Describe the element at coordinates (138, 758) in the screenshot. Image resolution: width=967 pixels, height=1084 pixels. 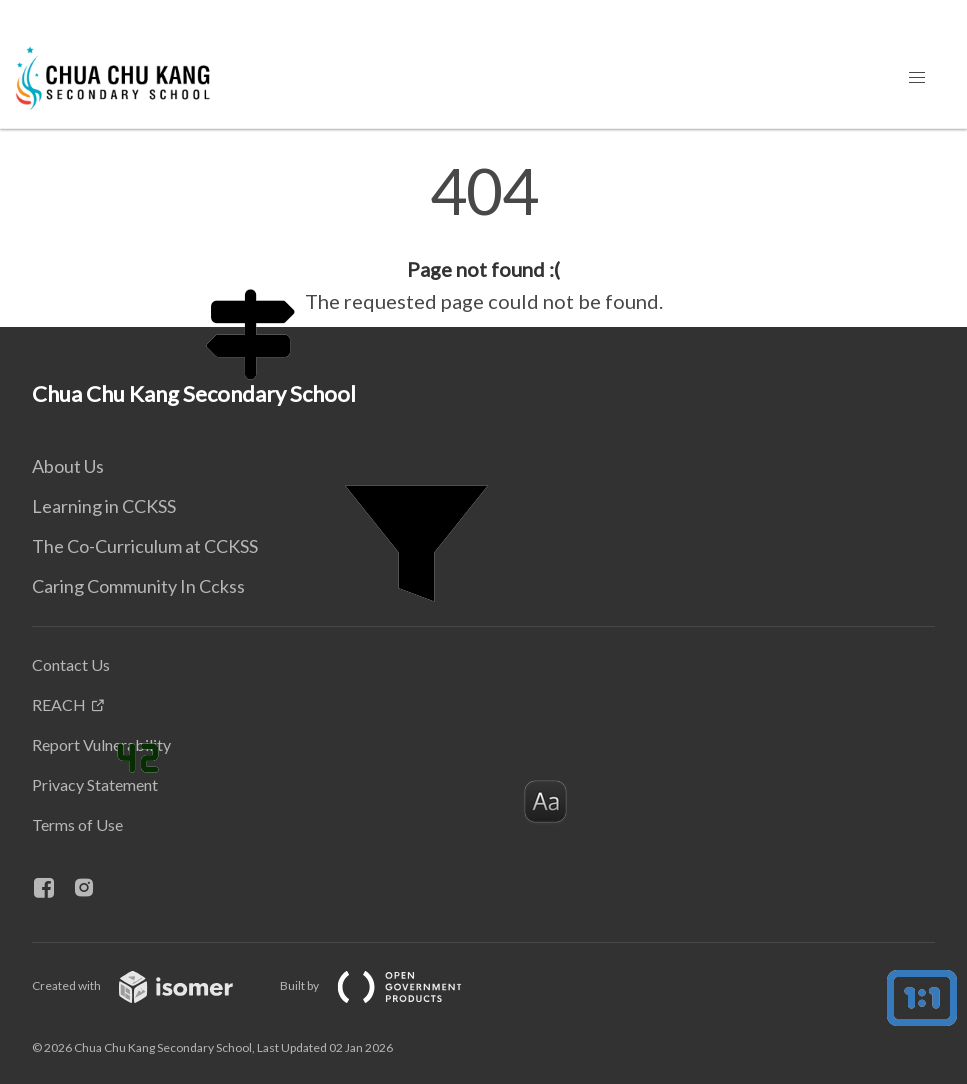
I see `displays the number 42 as a label or count indicator` at that location.